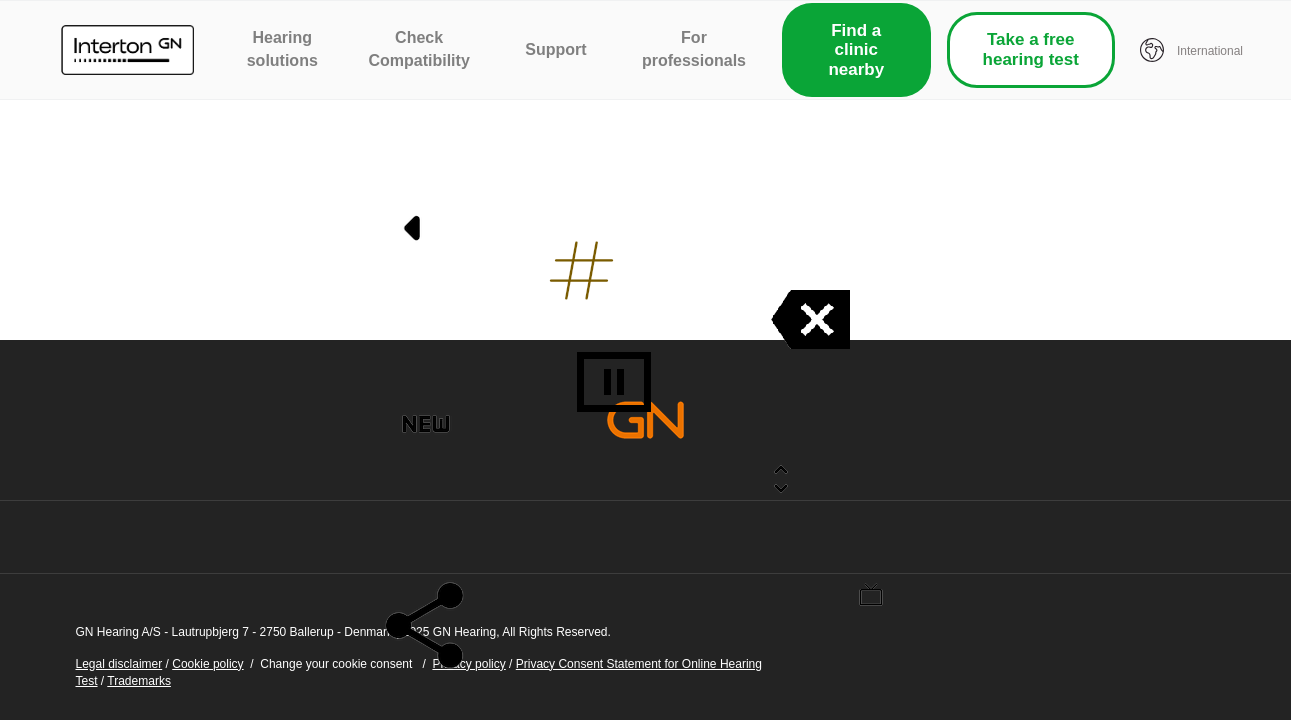  What do you see at coordinates (781, 479) in the screenshot?
I see `expand to show more content` at bounding box center [781, 479].